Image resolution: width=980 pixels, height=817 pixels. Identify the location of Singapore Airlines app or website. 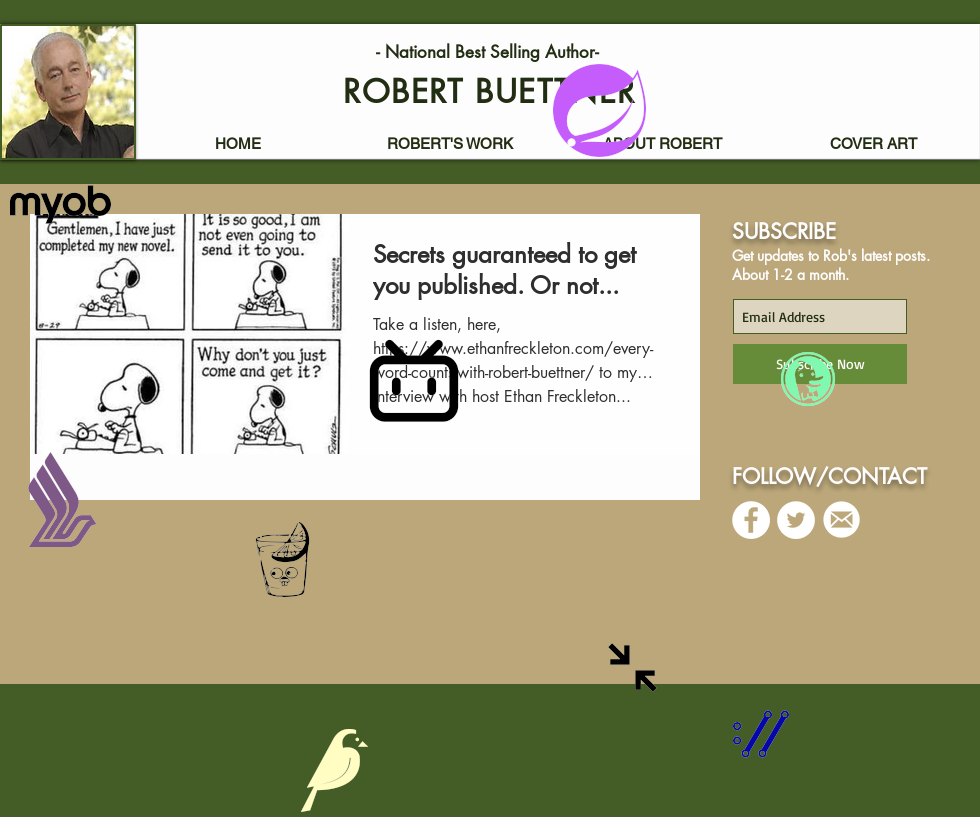
(62, 499).